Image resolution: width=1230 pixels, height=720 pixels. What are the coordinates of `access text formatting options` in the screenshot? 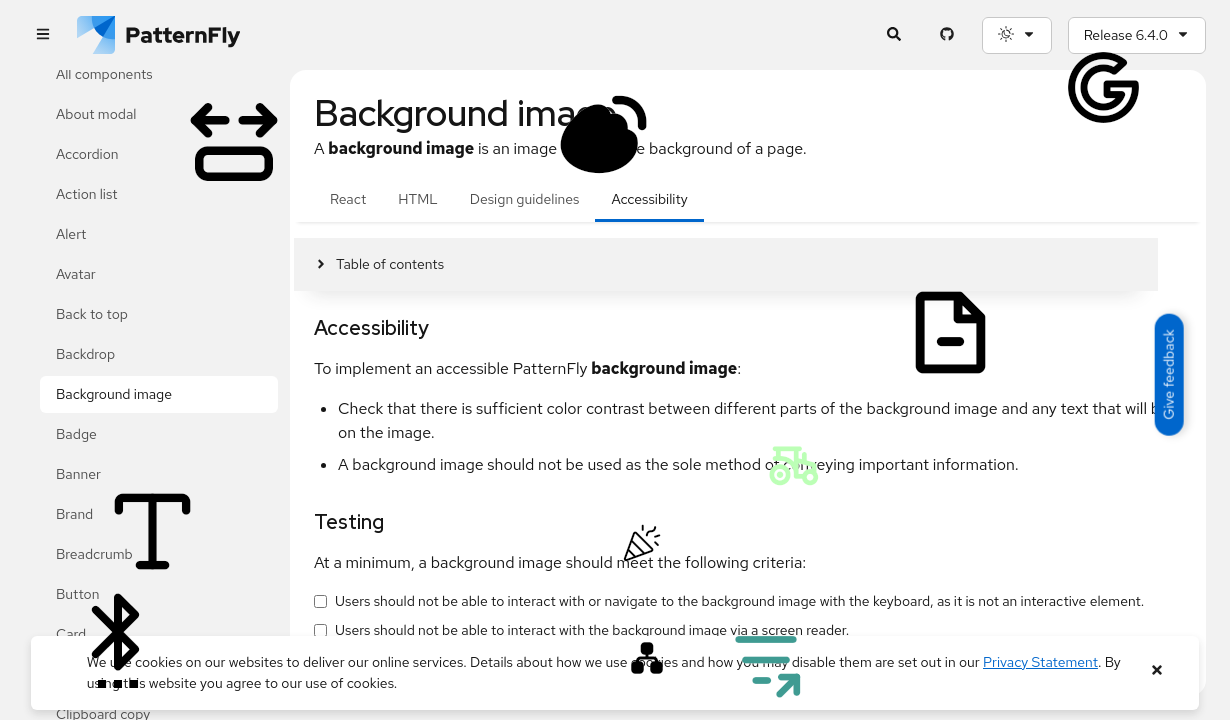 It's located at (152, 531).